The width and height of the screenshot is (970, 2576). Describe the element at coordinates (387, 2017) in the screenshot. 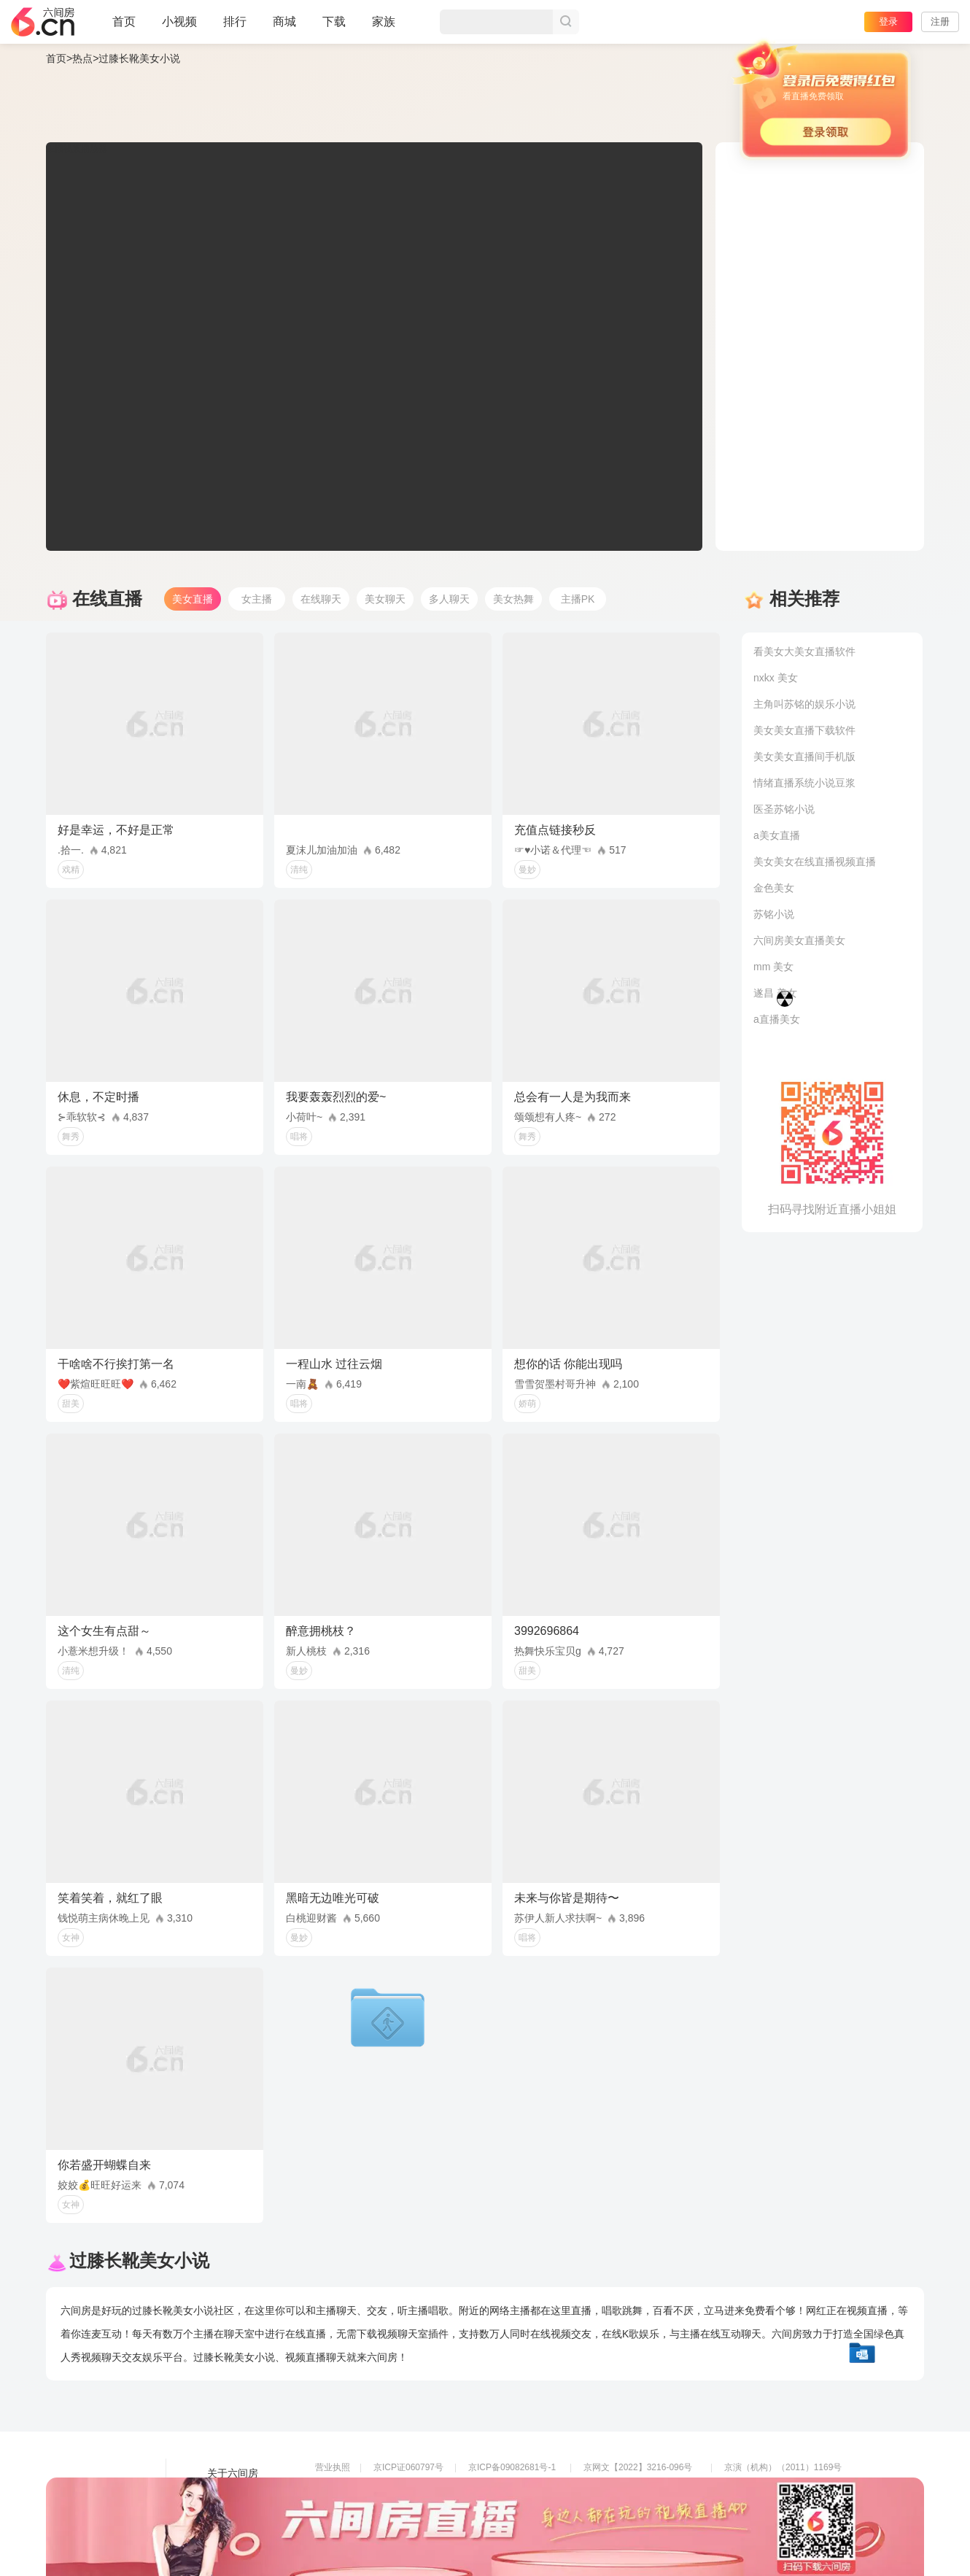

I see `access your public folder` at that location.